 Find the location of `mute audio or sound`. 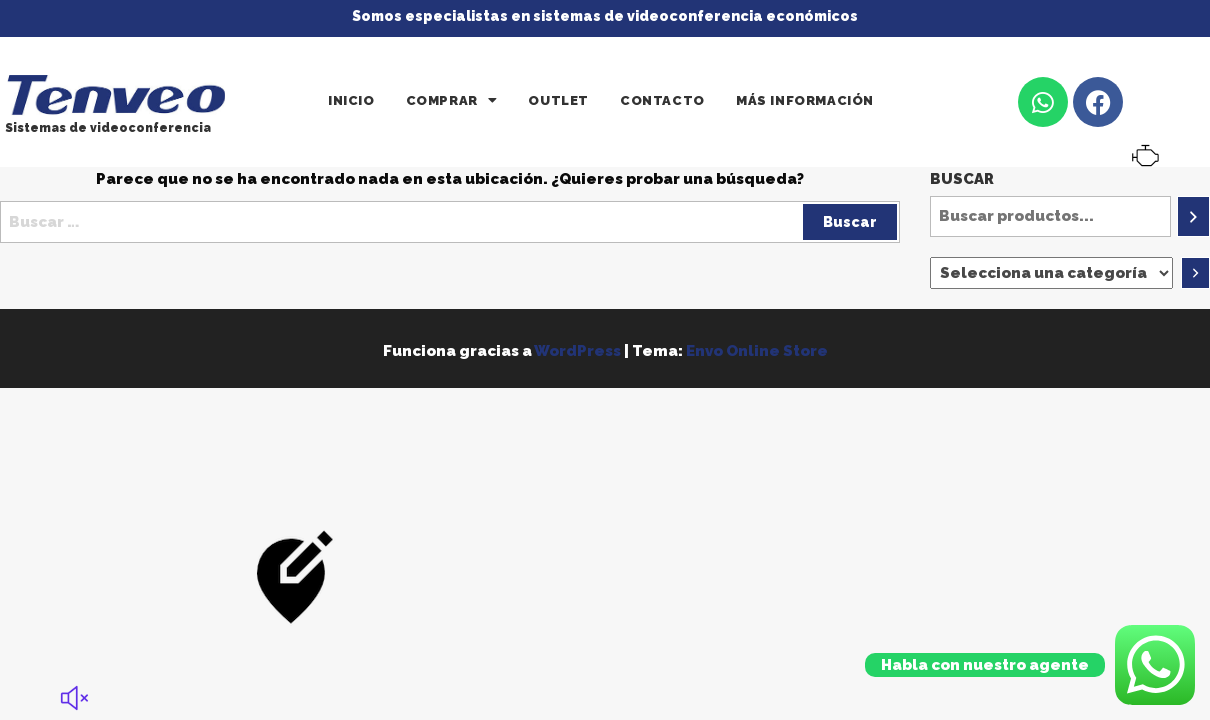

mute audio or sound is located at coordinates (74, 698).